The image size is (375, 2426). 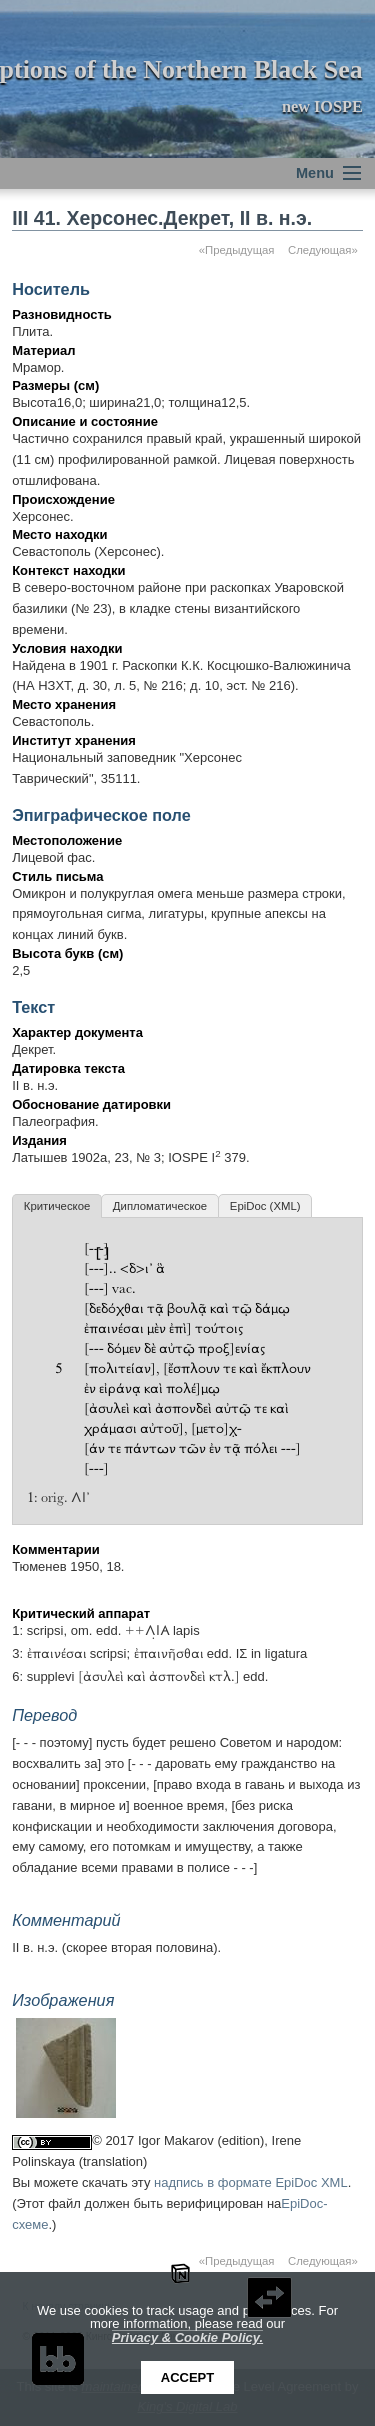 I want to click on budibase app or service logo, so click(x=58, y=2359).